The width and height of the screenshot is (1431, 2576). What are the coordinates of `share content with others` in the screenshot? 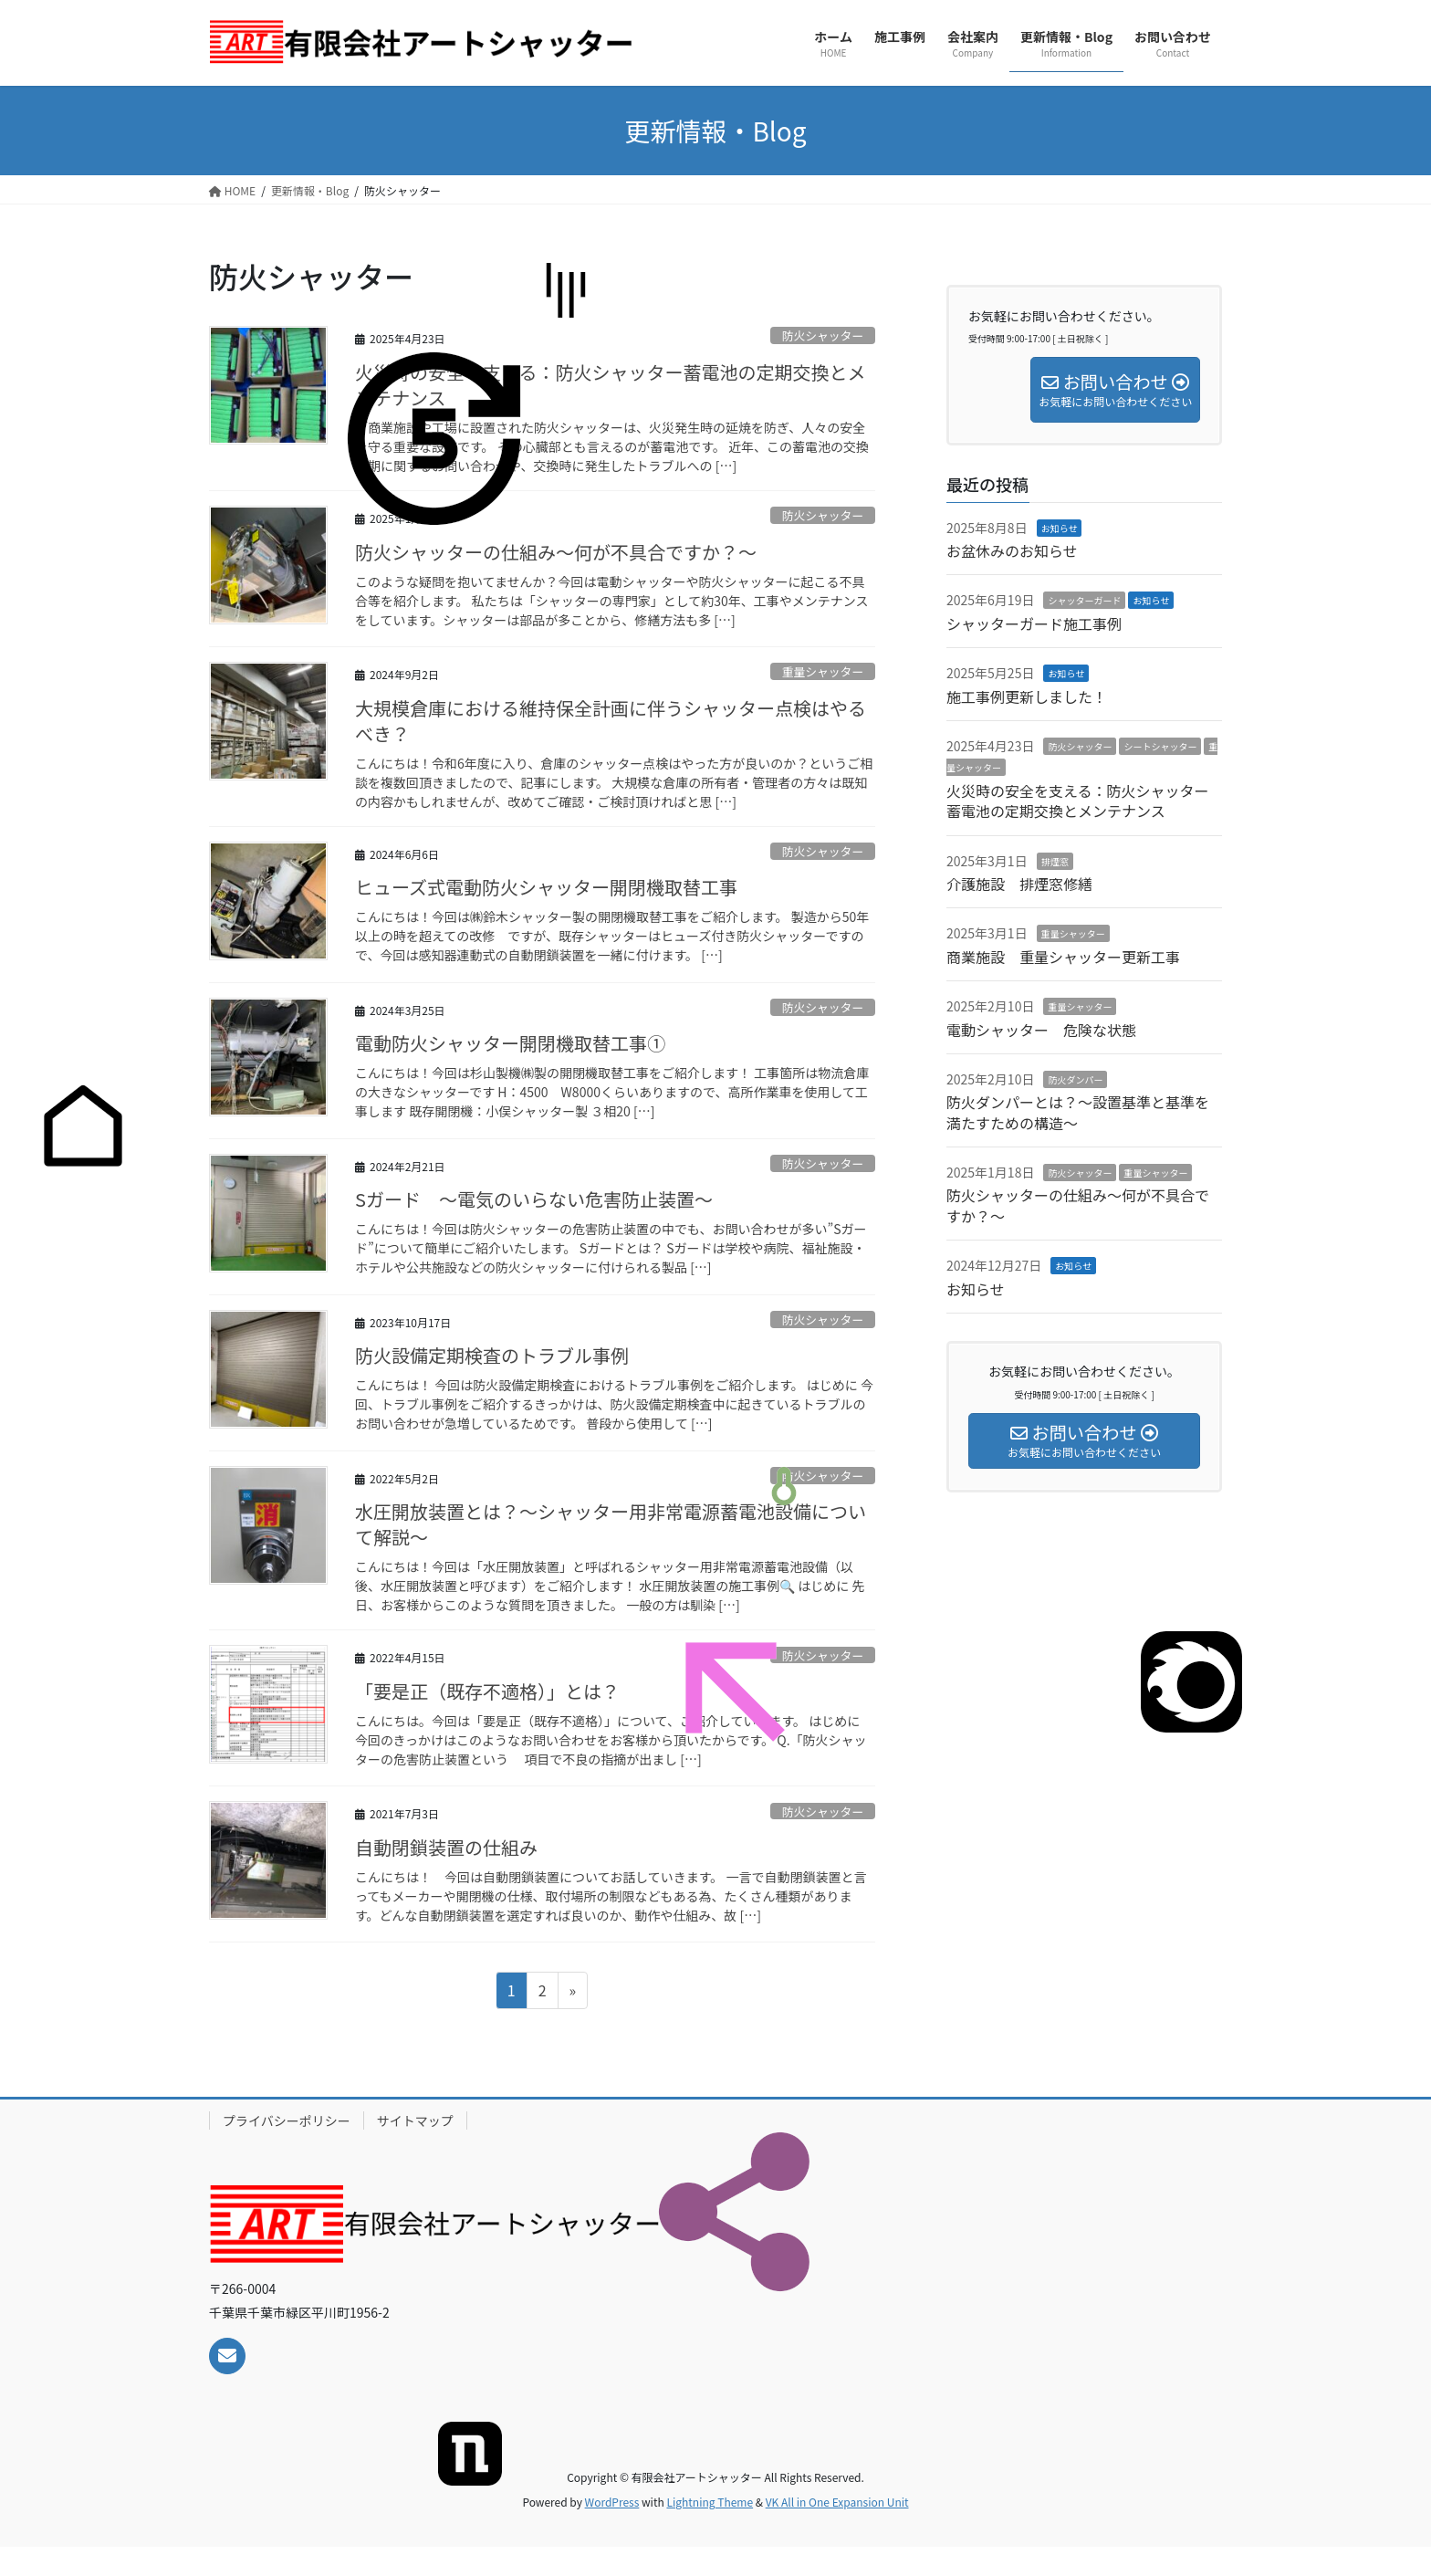 It's located at (738, 2212).